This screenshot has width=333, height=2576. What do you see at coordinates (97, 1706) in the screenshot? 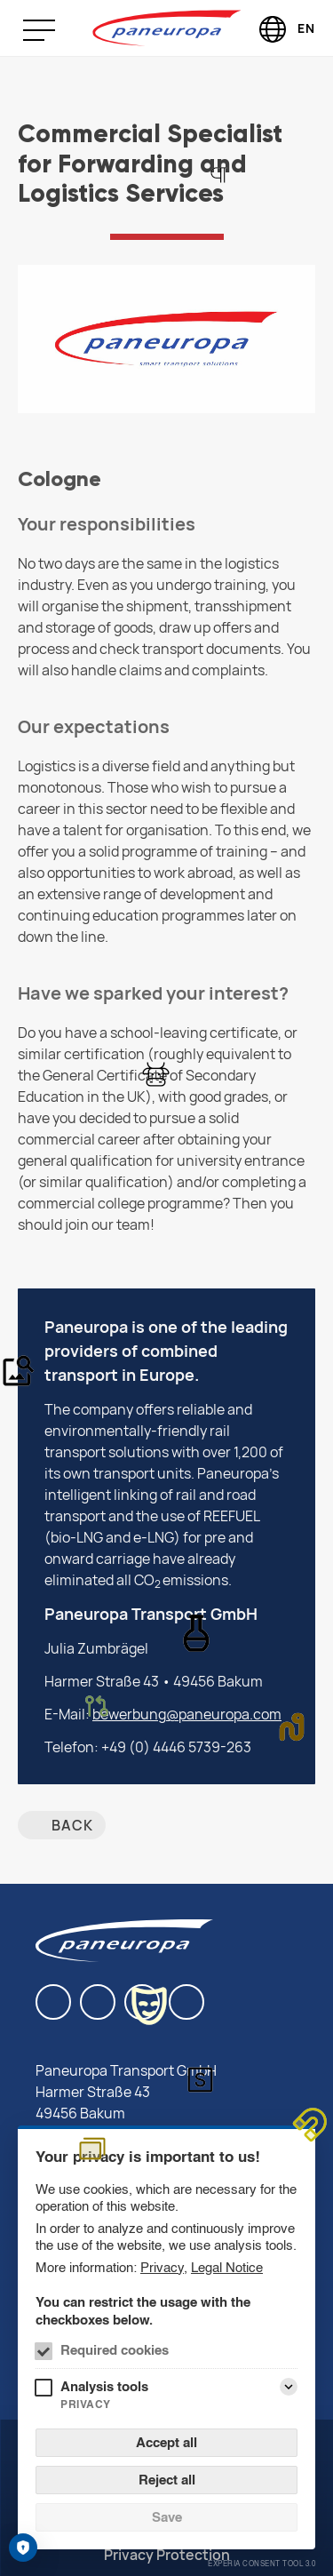
I see `create a new pull request` at bounding box center [97, 1706].